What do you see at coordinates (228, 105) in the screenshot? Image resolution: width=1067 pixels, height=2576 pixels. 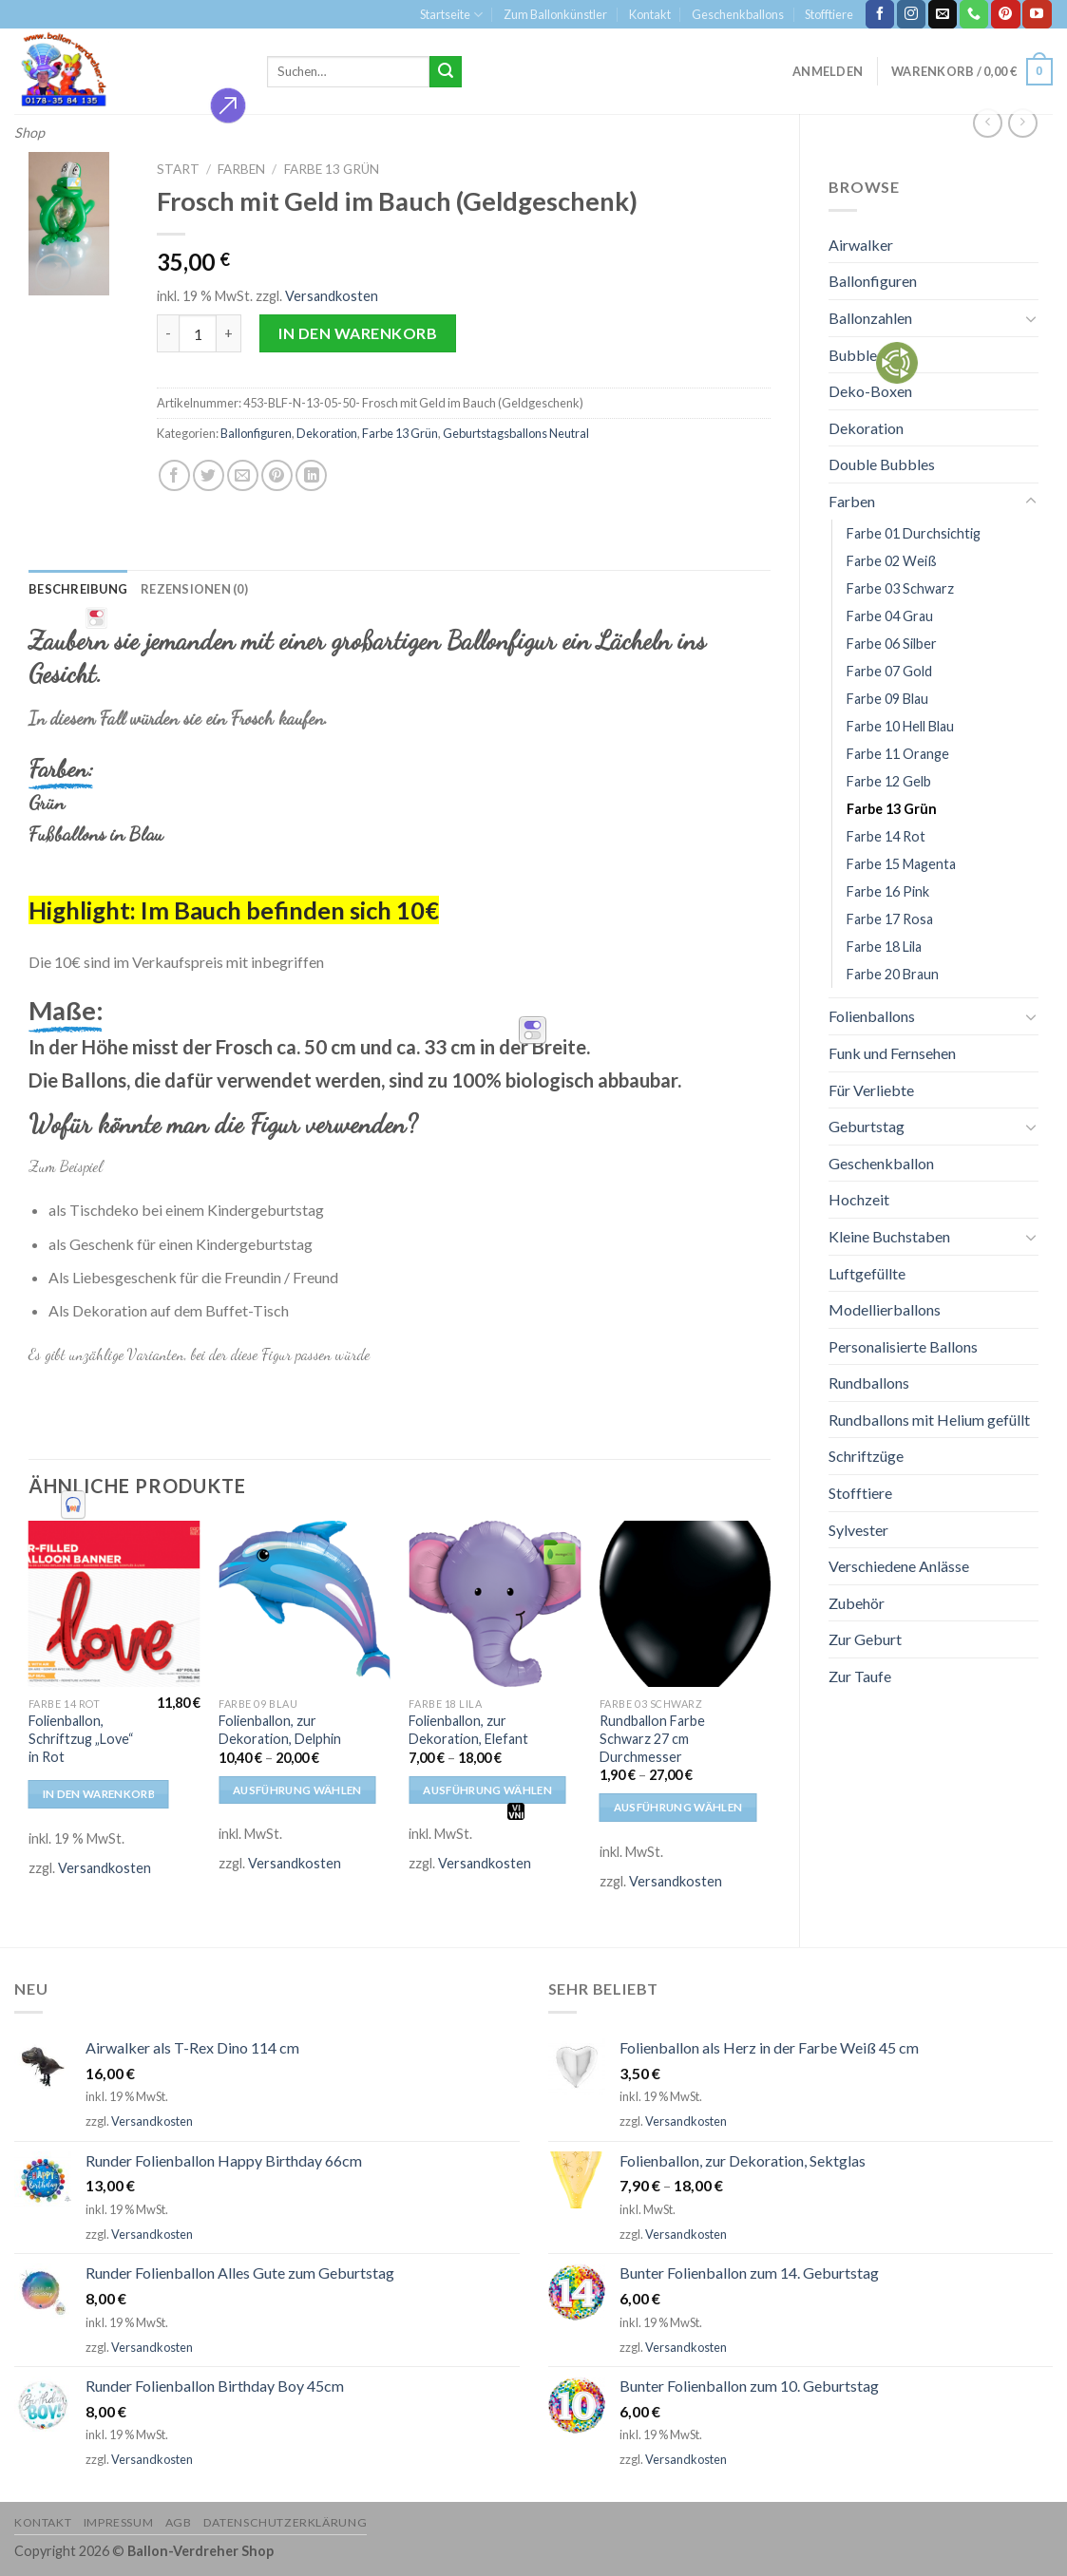 I see `indicates a symbolic link or shortcut to another file` at bounding box center [228, 105].